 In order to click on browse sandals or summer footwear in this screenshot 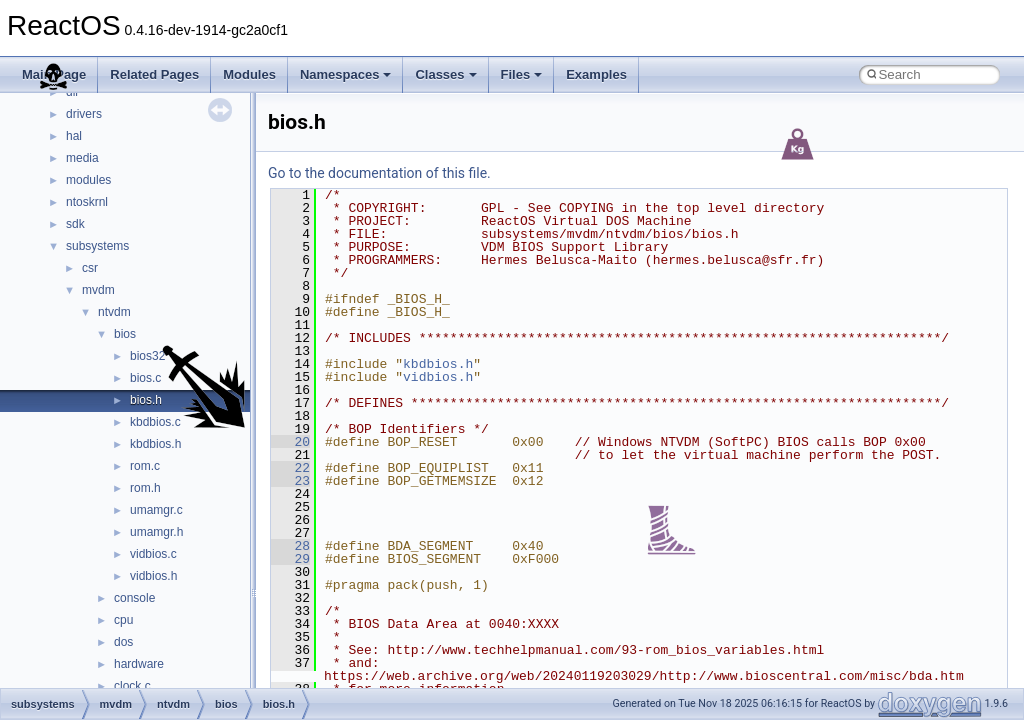, I will do `click(671, 530)`.